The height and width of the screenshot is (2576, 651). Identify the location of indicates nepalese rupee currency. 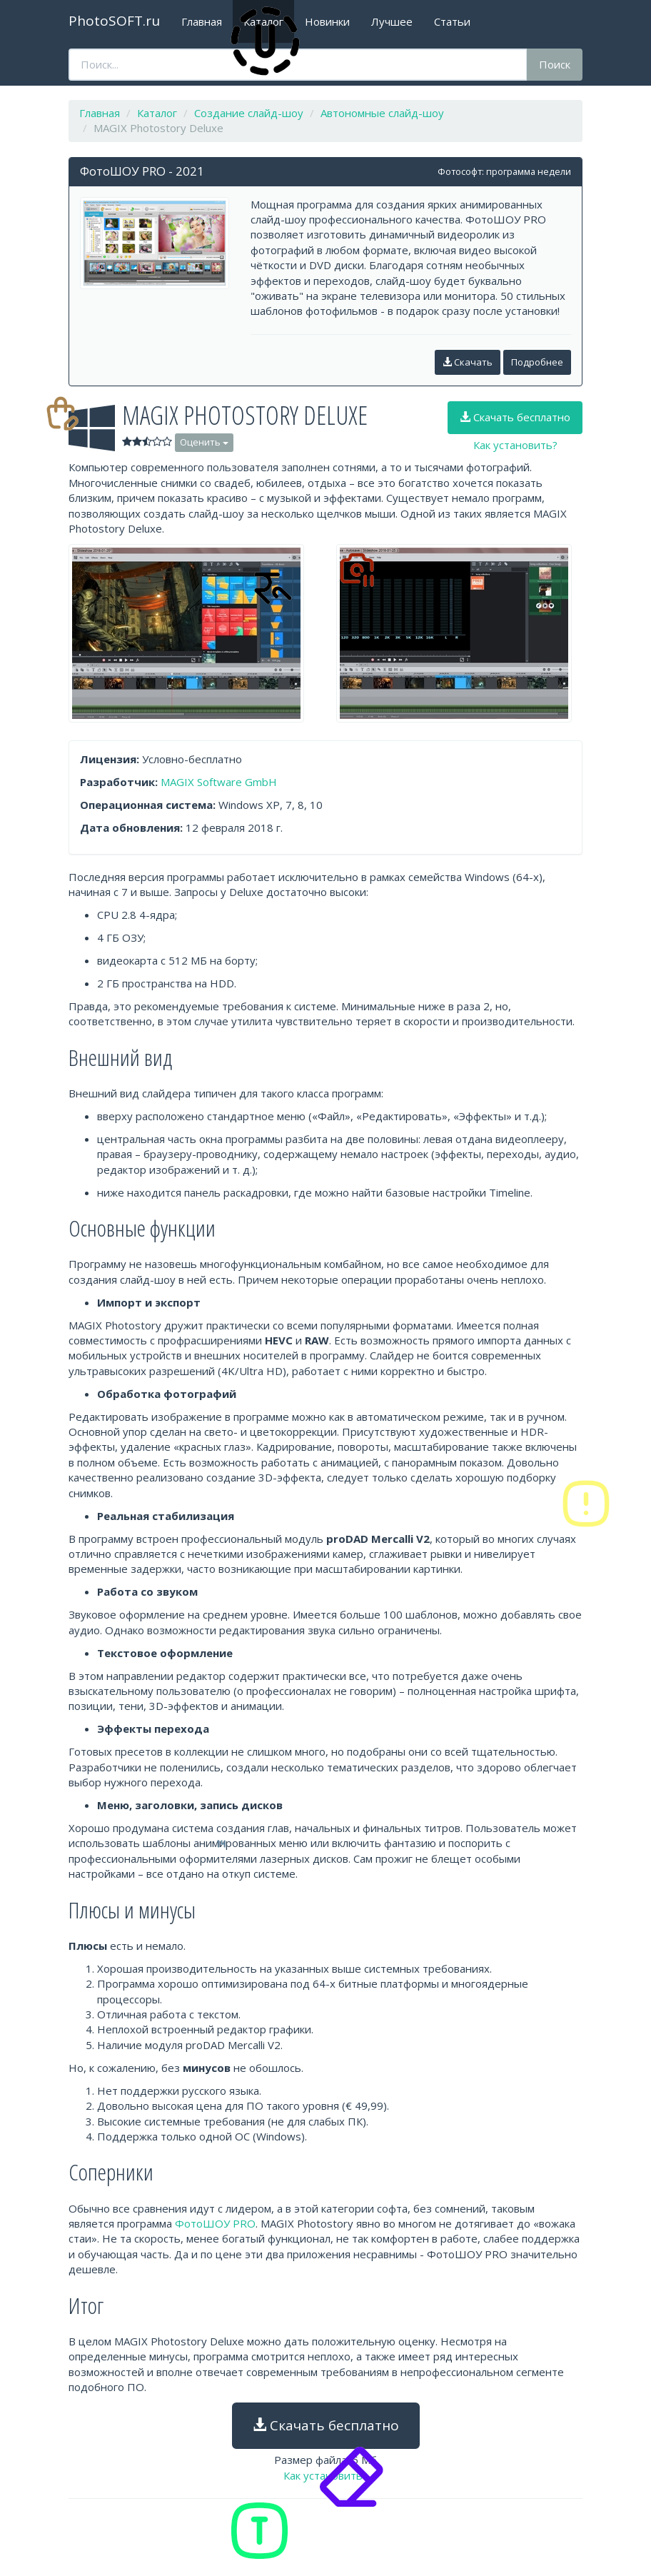
(272, 588).